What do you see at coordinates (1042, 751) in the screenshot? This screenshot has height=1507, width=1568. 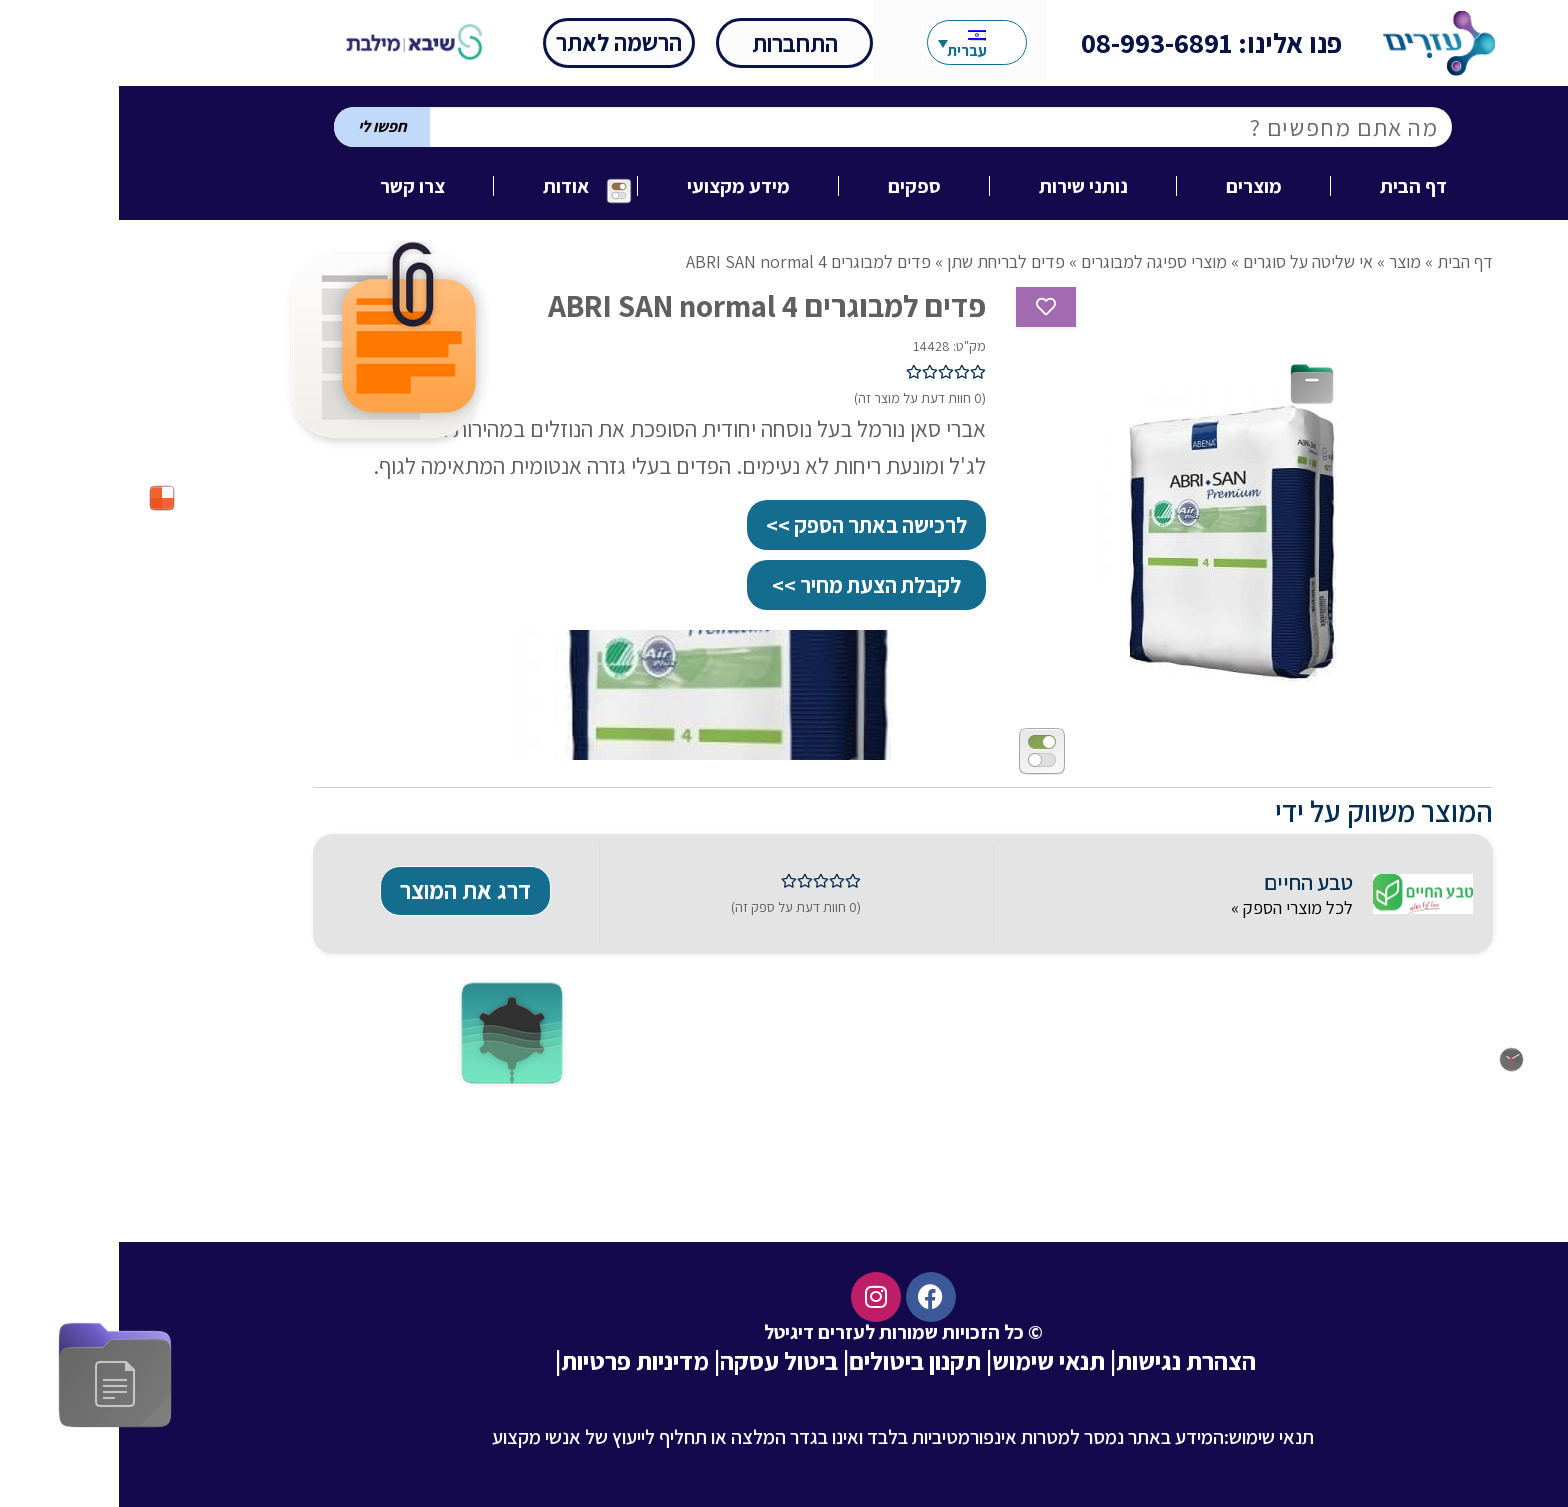 I see `open system tweaks or settings customization` at bounding box center [1042, 751].